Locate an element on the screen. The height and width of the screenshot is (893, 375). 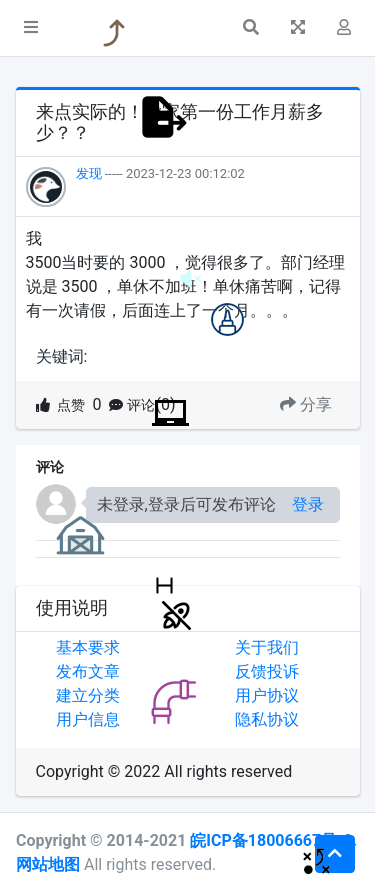
mute audio or sound is located at coordinates (191, 278).